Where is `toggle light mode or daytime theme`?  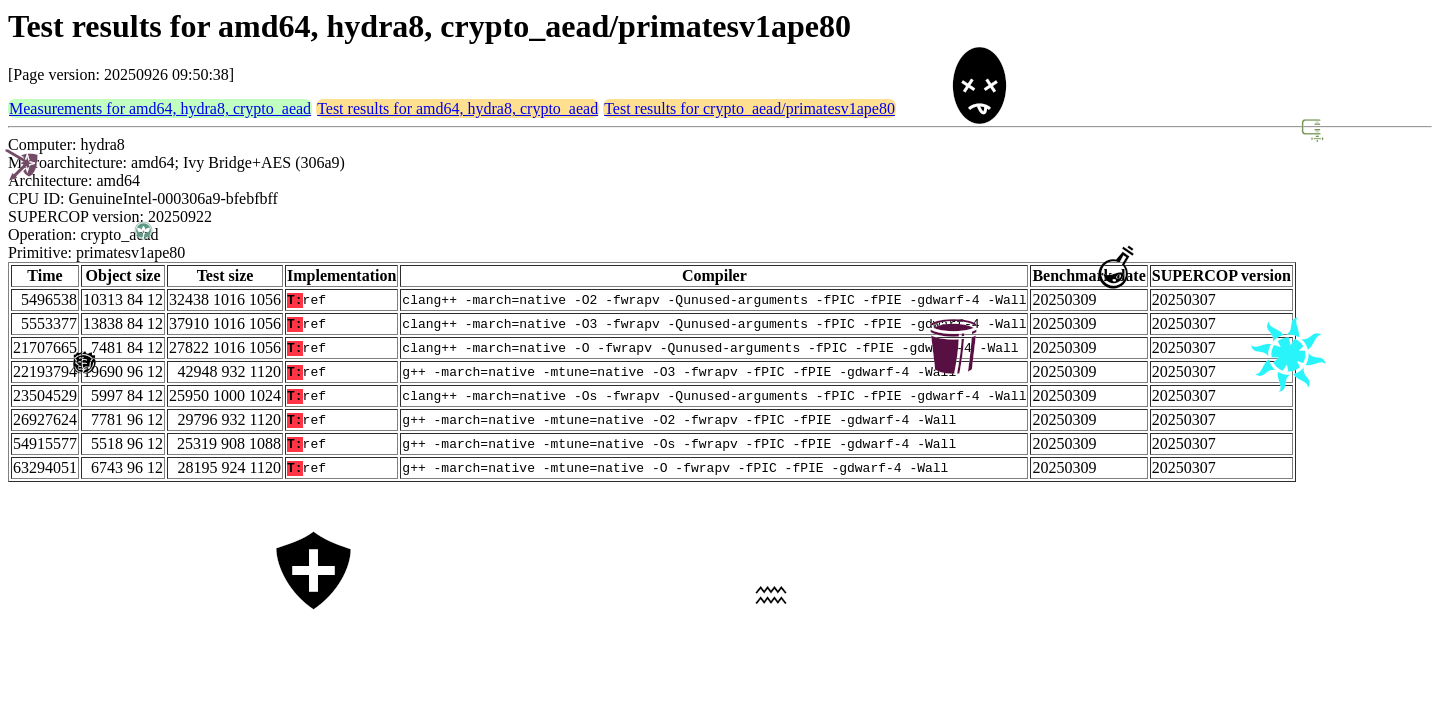
toggle light mode or daytime theme is located at coordinates (1288, 355).